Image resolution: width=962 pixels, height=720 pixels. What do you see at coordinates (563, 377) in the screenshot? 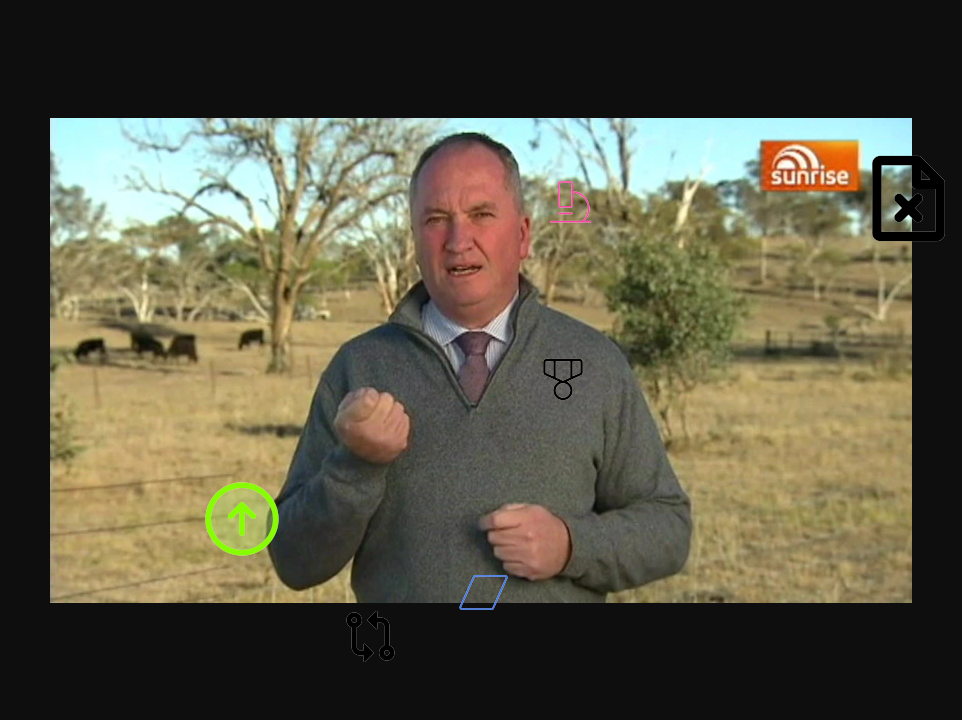
I see `view achievements or awards` at bounding box center [563, 377].